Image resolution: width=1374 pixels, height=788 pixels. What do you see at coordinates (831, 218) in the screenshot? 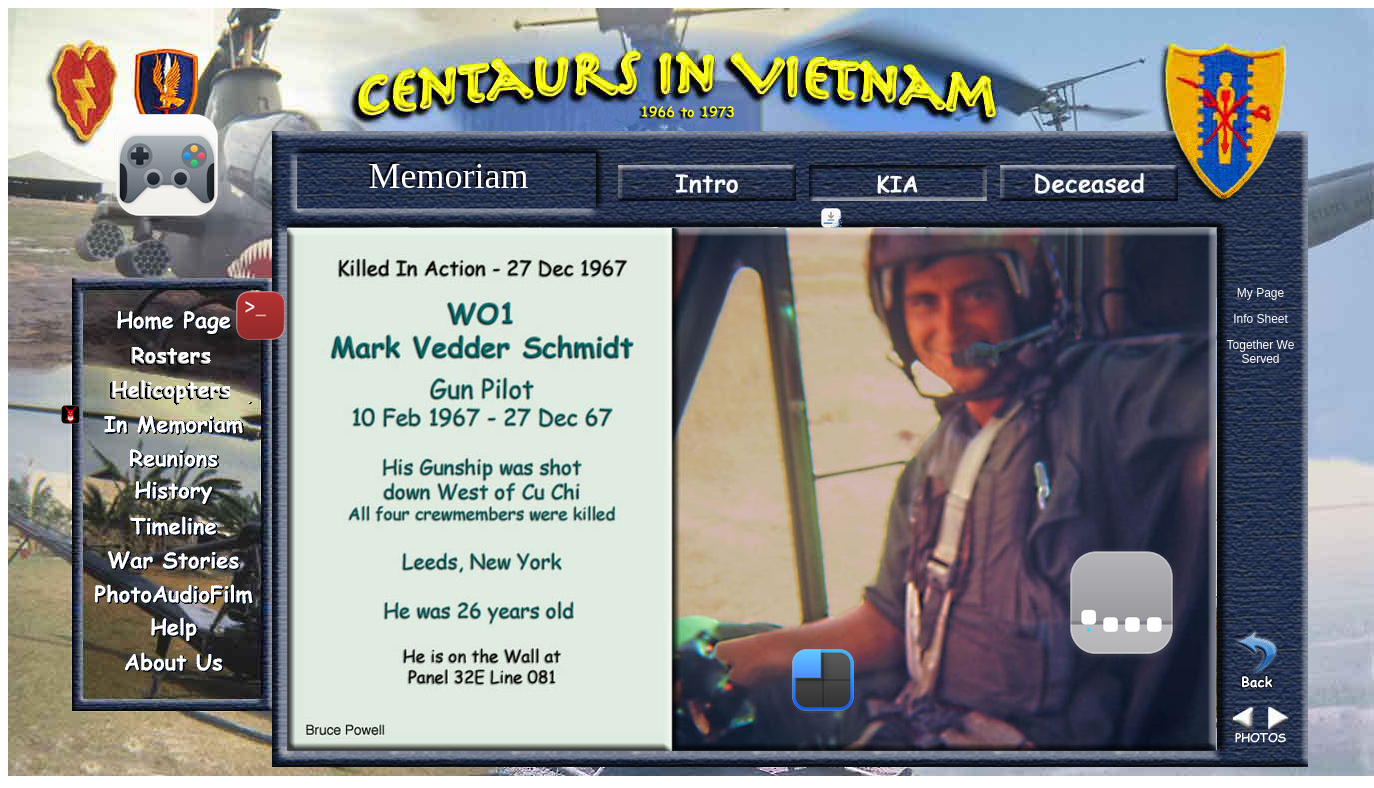
I see `open varia download manager` at bounding box center [831, 218].